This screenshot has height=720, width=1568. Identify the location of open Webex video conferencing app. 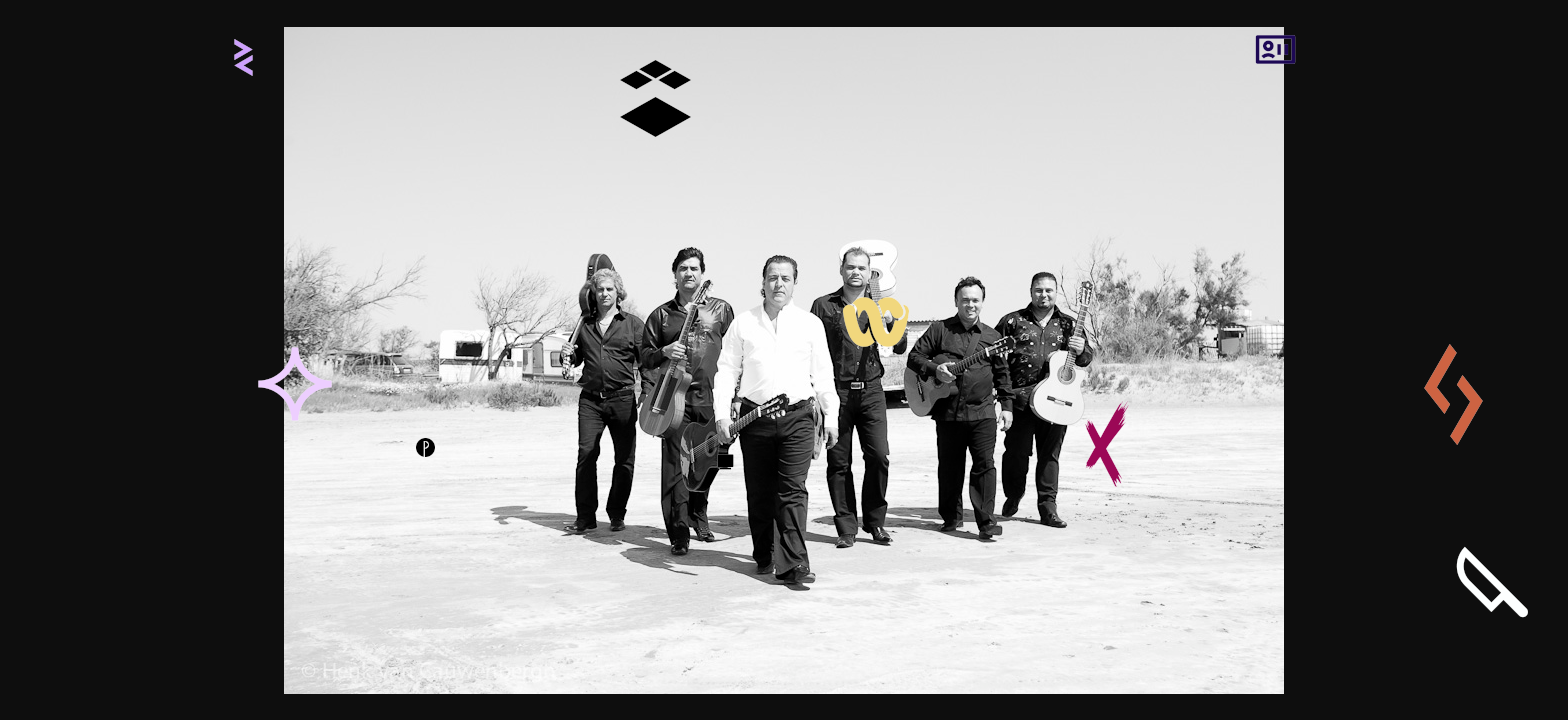
(876, 322).